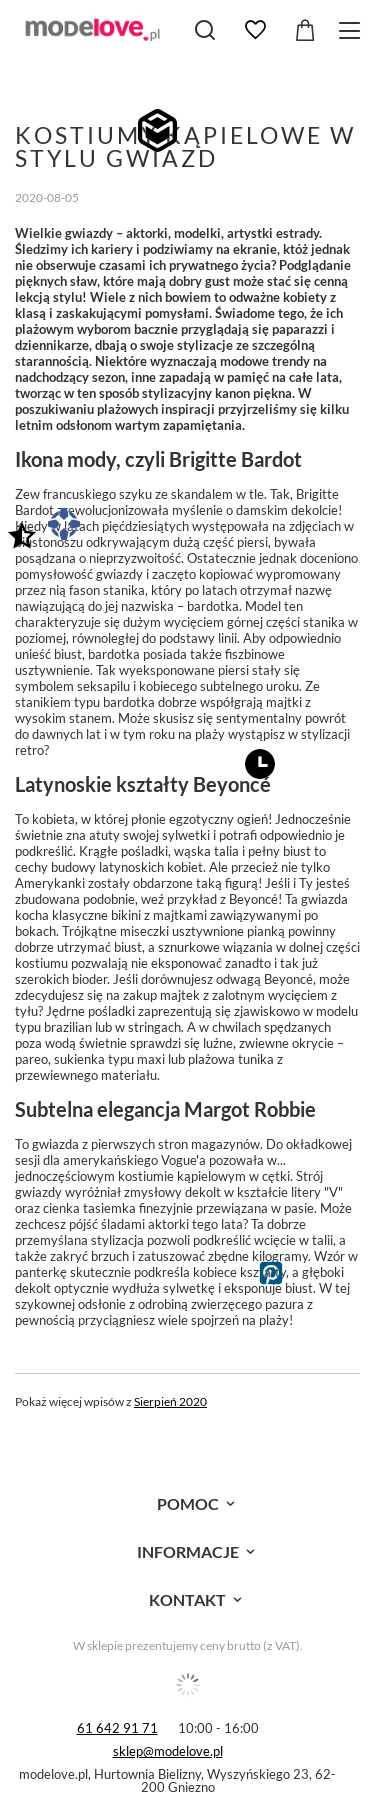 The image size is (375, 1819). I want to click on open Pinterest app, so click(271, 1273).